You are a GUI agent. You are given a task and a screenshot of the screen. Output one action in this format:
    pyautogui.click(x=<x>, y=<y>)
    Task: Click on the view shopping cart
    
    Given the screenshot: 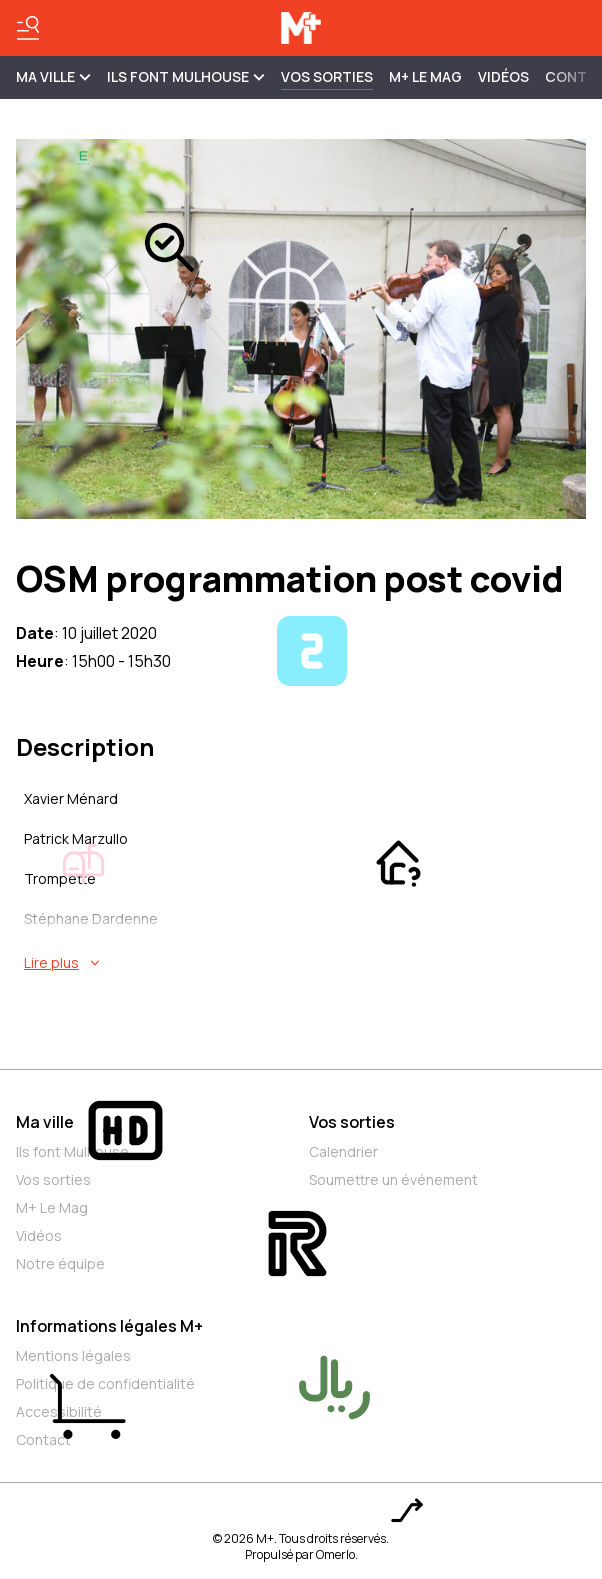 What is the action you would take?
    pyautogui.click(x=86, y=1402)
    